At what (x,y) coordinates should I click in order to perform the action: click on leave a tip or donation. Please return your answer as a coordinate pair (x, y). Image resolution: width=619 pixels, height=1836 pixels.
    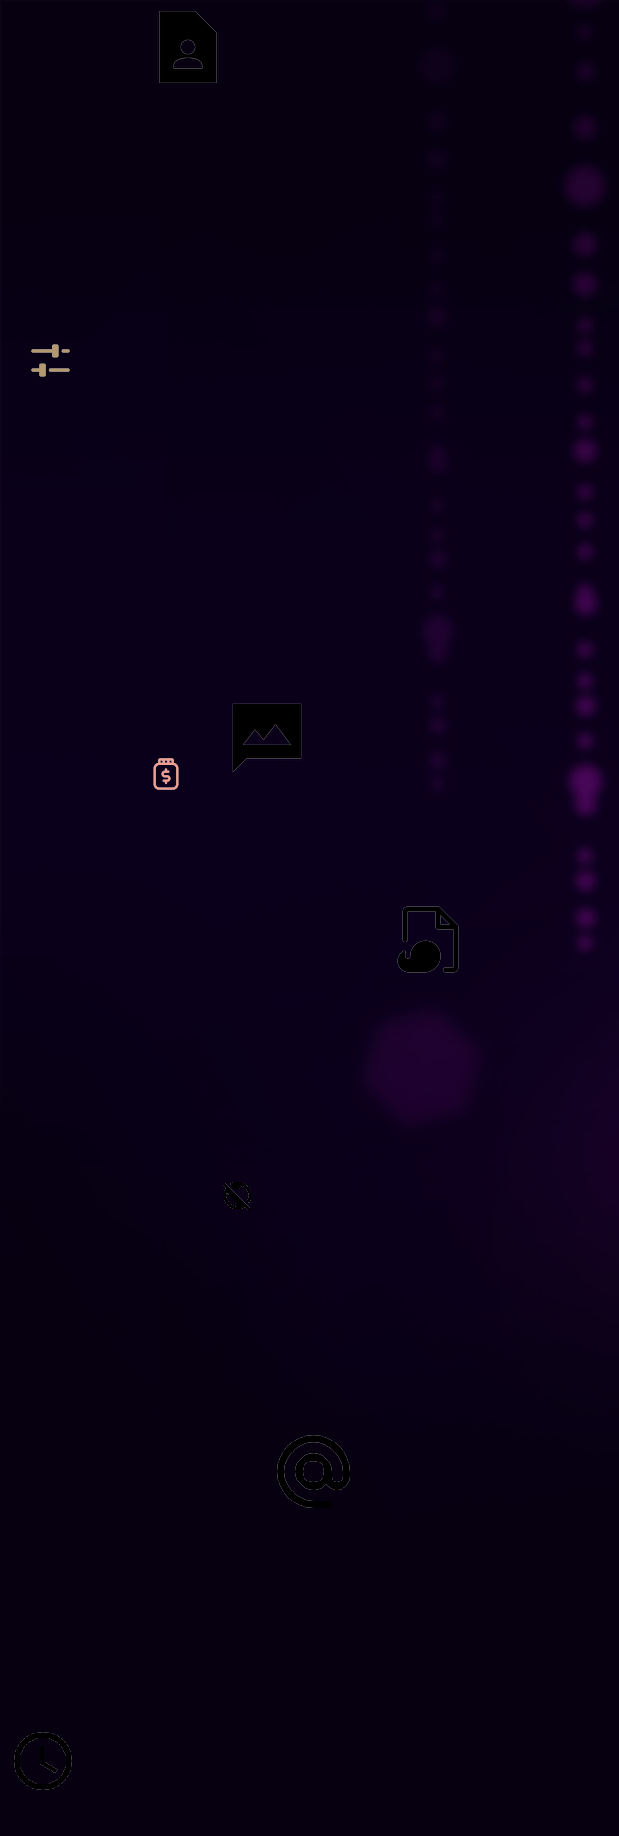
    Looking at the image, I should click on (166, 774).